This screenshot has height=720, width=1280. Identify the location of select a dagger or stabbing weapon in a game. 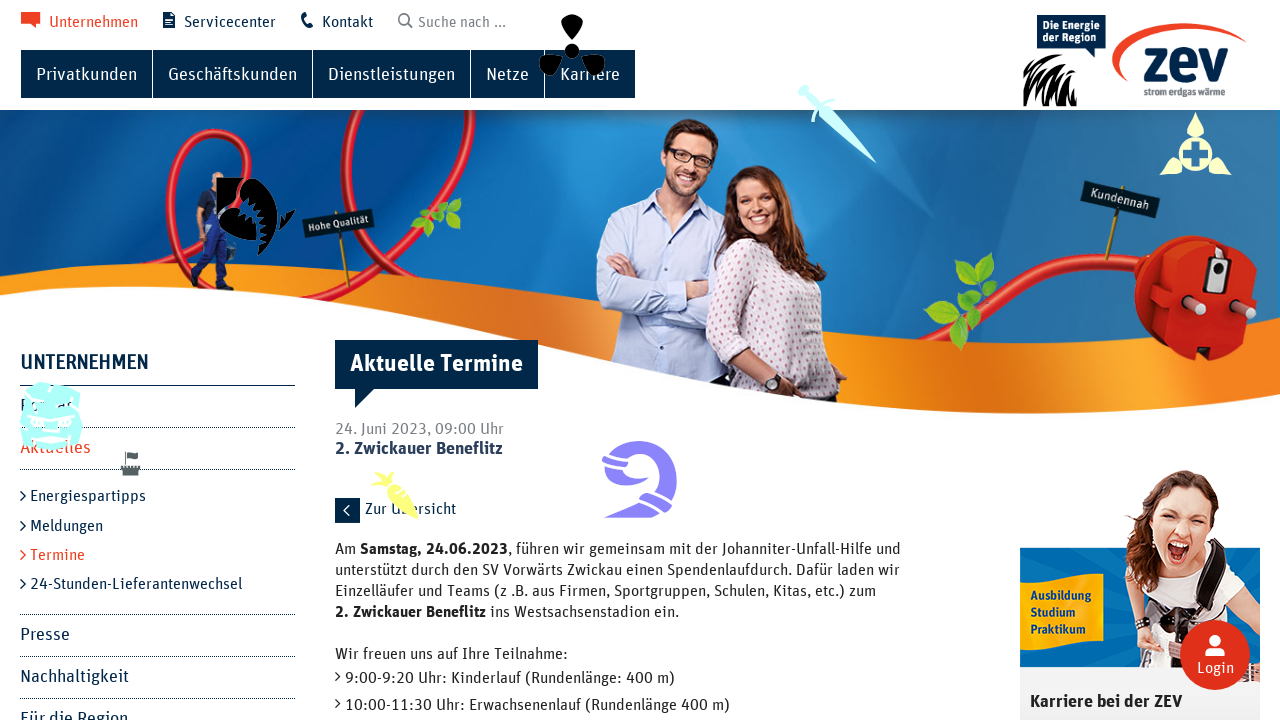
(837, 124).